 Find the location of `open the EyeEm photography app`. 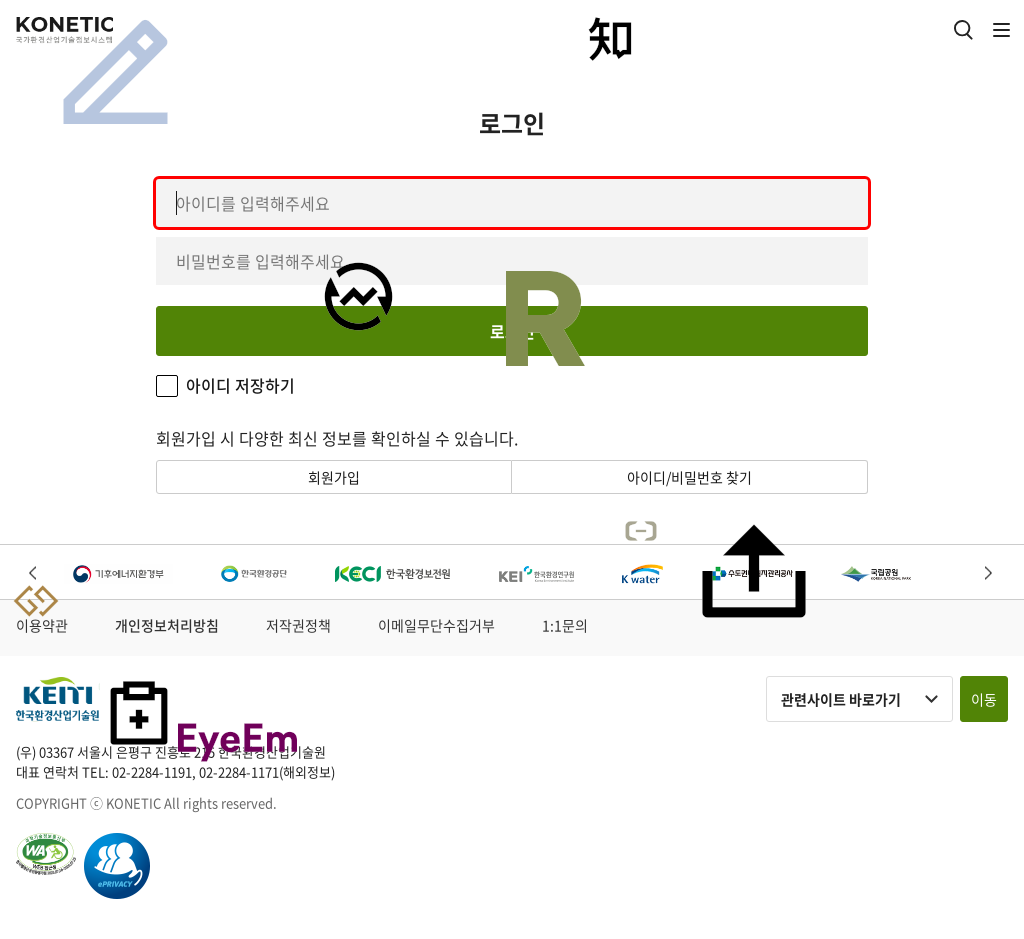

open the EyeEm photography app is located at coordinates (237, 742).